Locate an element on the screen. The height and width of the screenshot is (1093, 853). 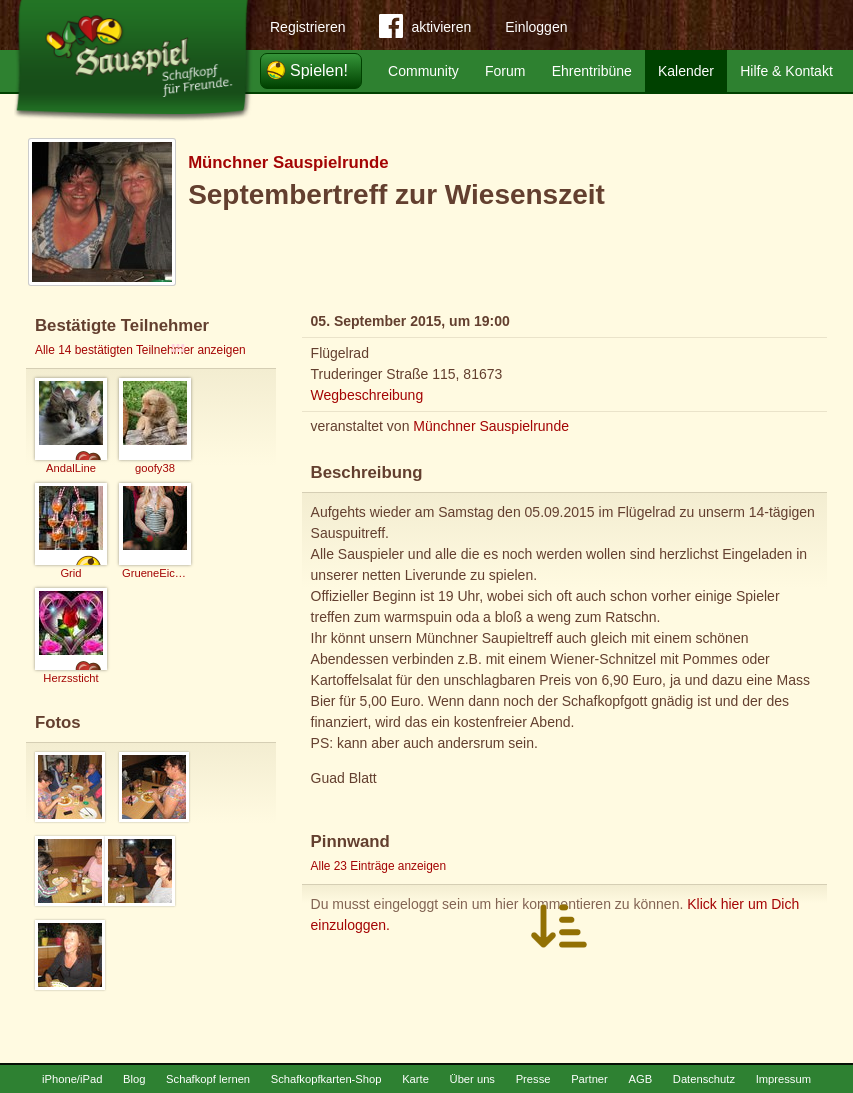
sort items from smallest to largest is located at coordinates (559, 926).